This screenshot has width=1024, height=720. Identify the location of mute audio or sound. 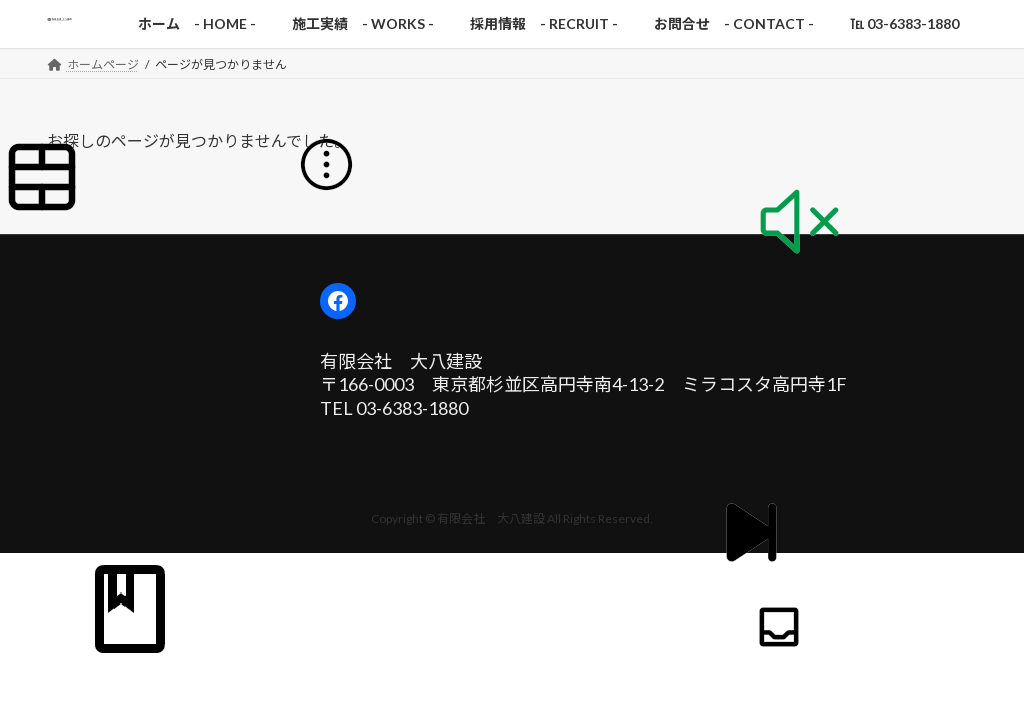
(799, 221).